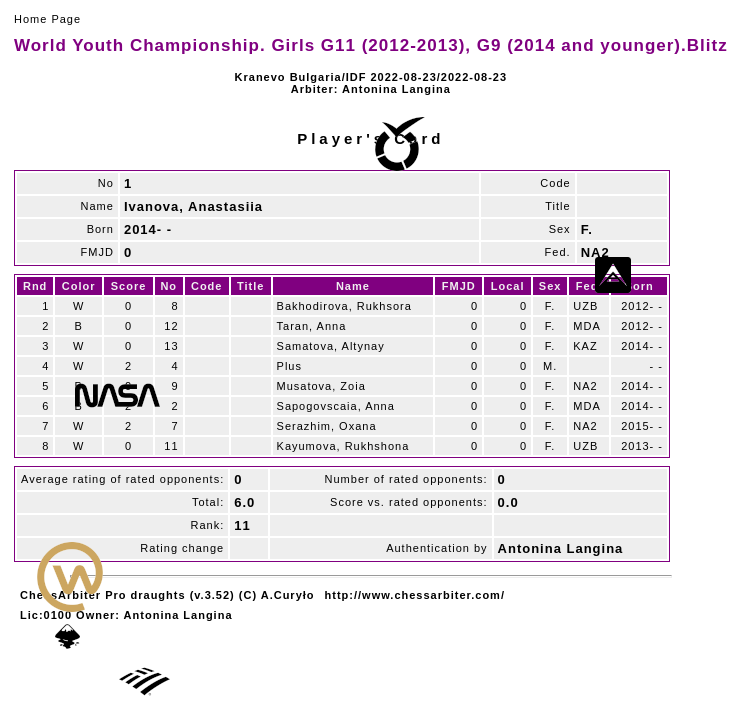 This screenshot has width=734, height=720. What do you see at coordinates (613, 275) in the screenshot?
I see `ark ecosystem logo` at bounding box center [613, 275].